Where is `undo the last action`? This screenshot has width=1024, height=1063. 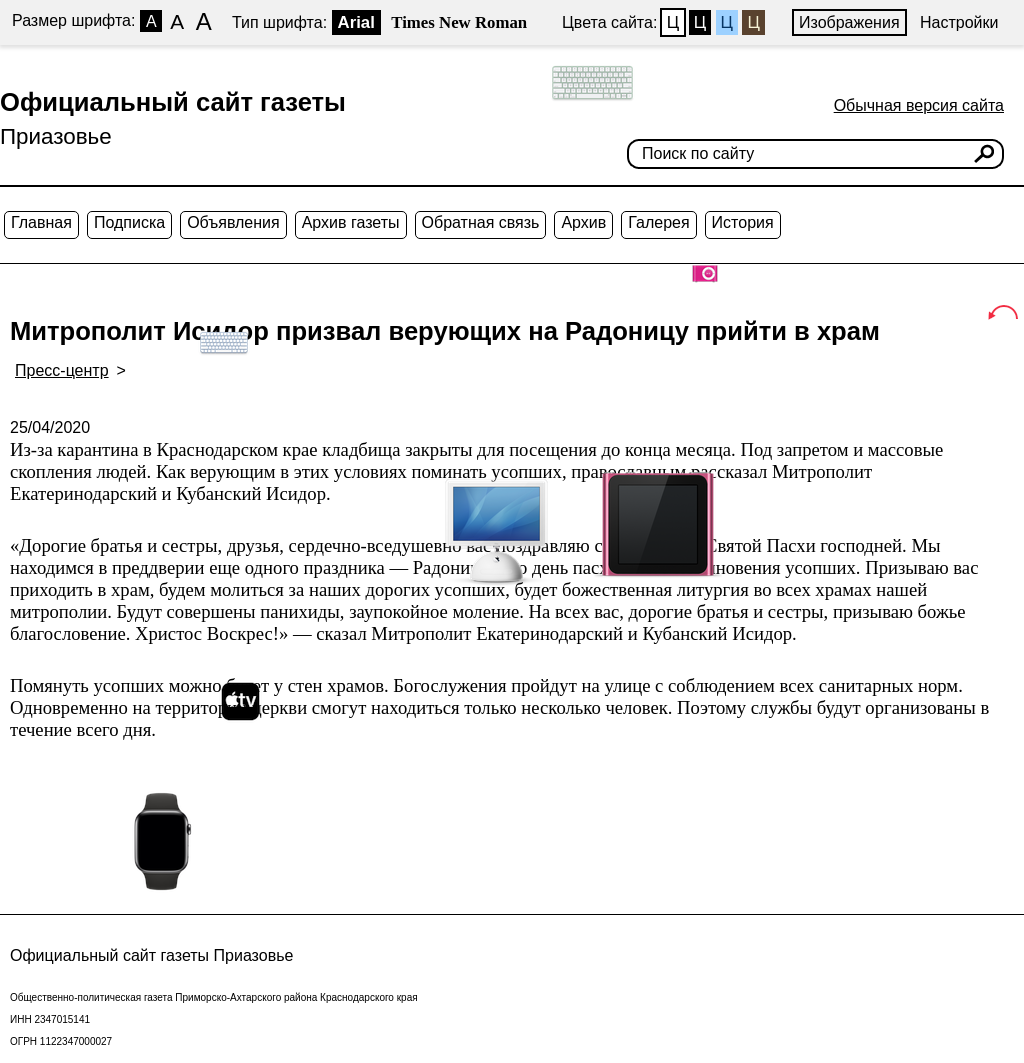
undo the last action is located at coordinates (1004, 312).